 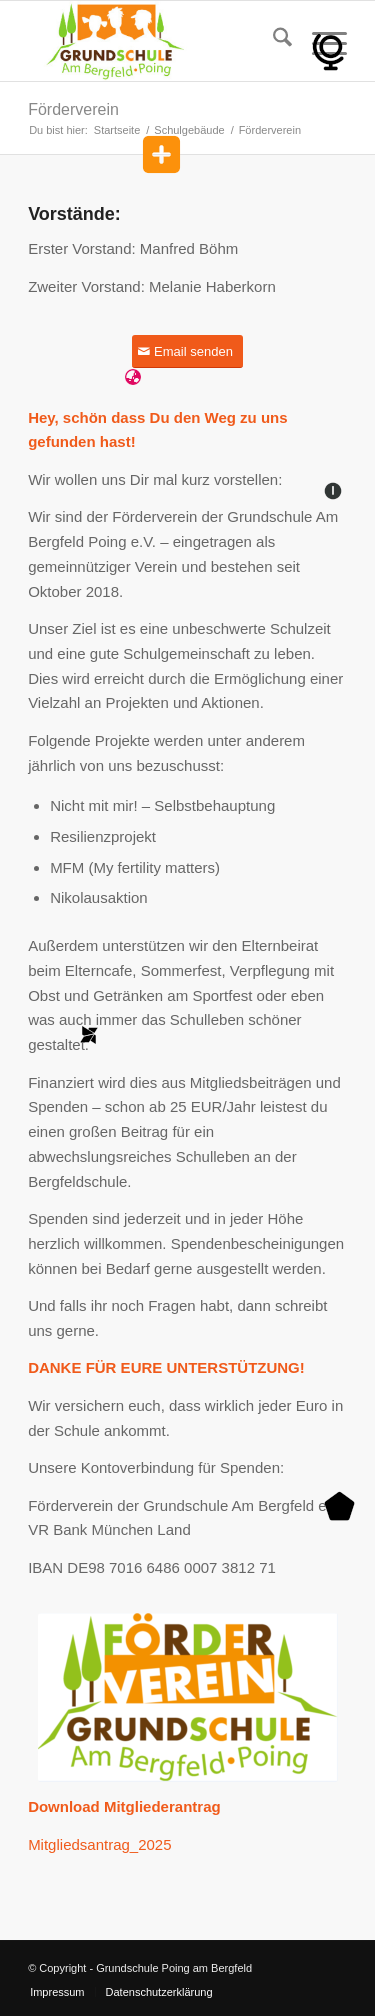 What do you see at coordinates (329, 50) in the screenshot?
I see `access global or international settings` at bounding box center [329, 50].